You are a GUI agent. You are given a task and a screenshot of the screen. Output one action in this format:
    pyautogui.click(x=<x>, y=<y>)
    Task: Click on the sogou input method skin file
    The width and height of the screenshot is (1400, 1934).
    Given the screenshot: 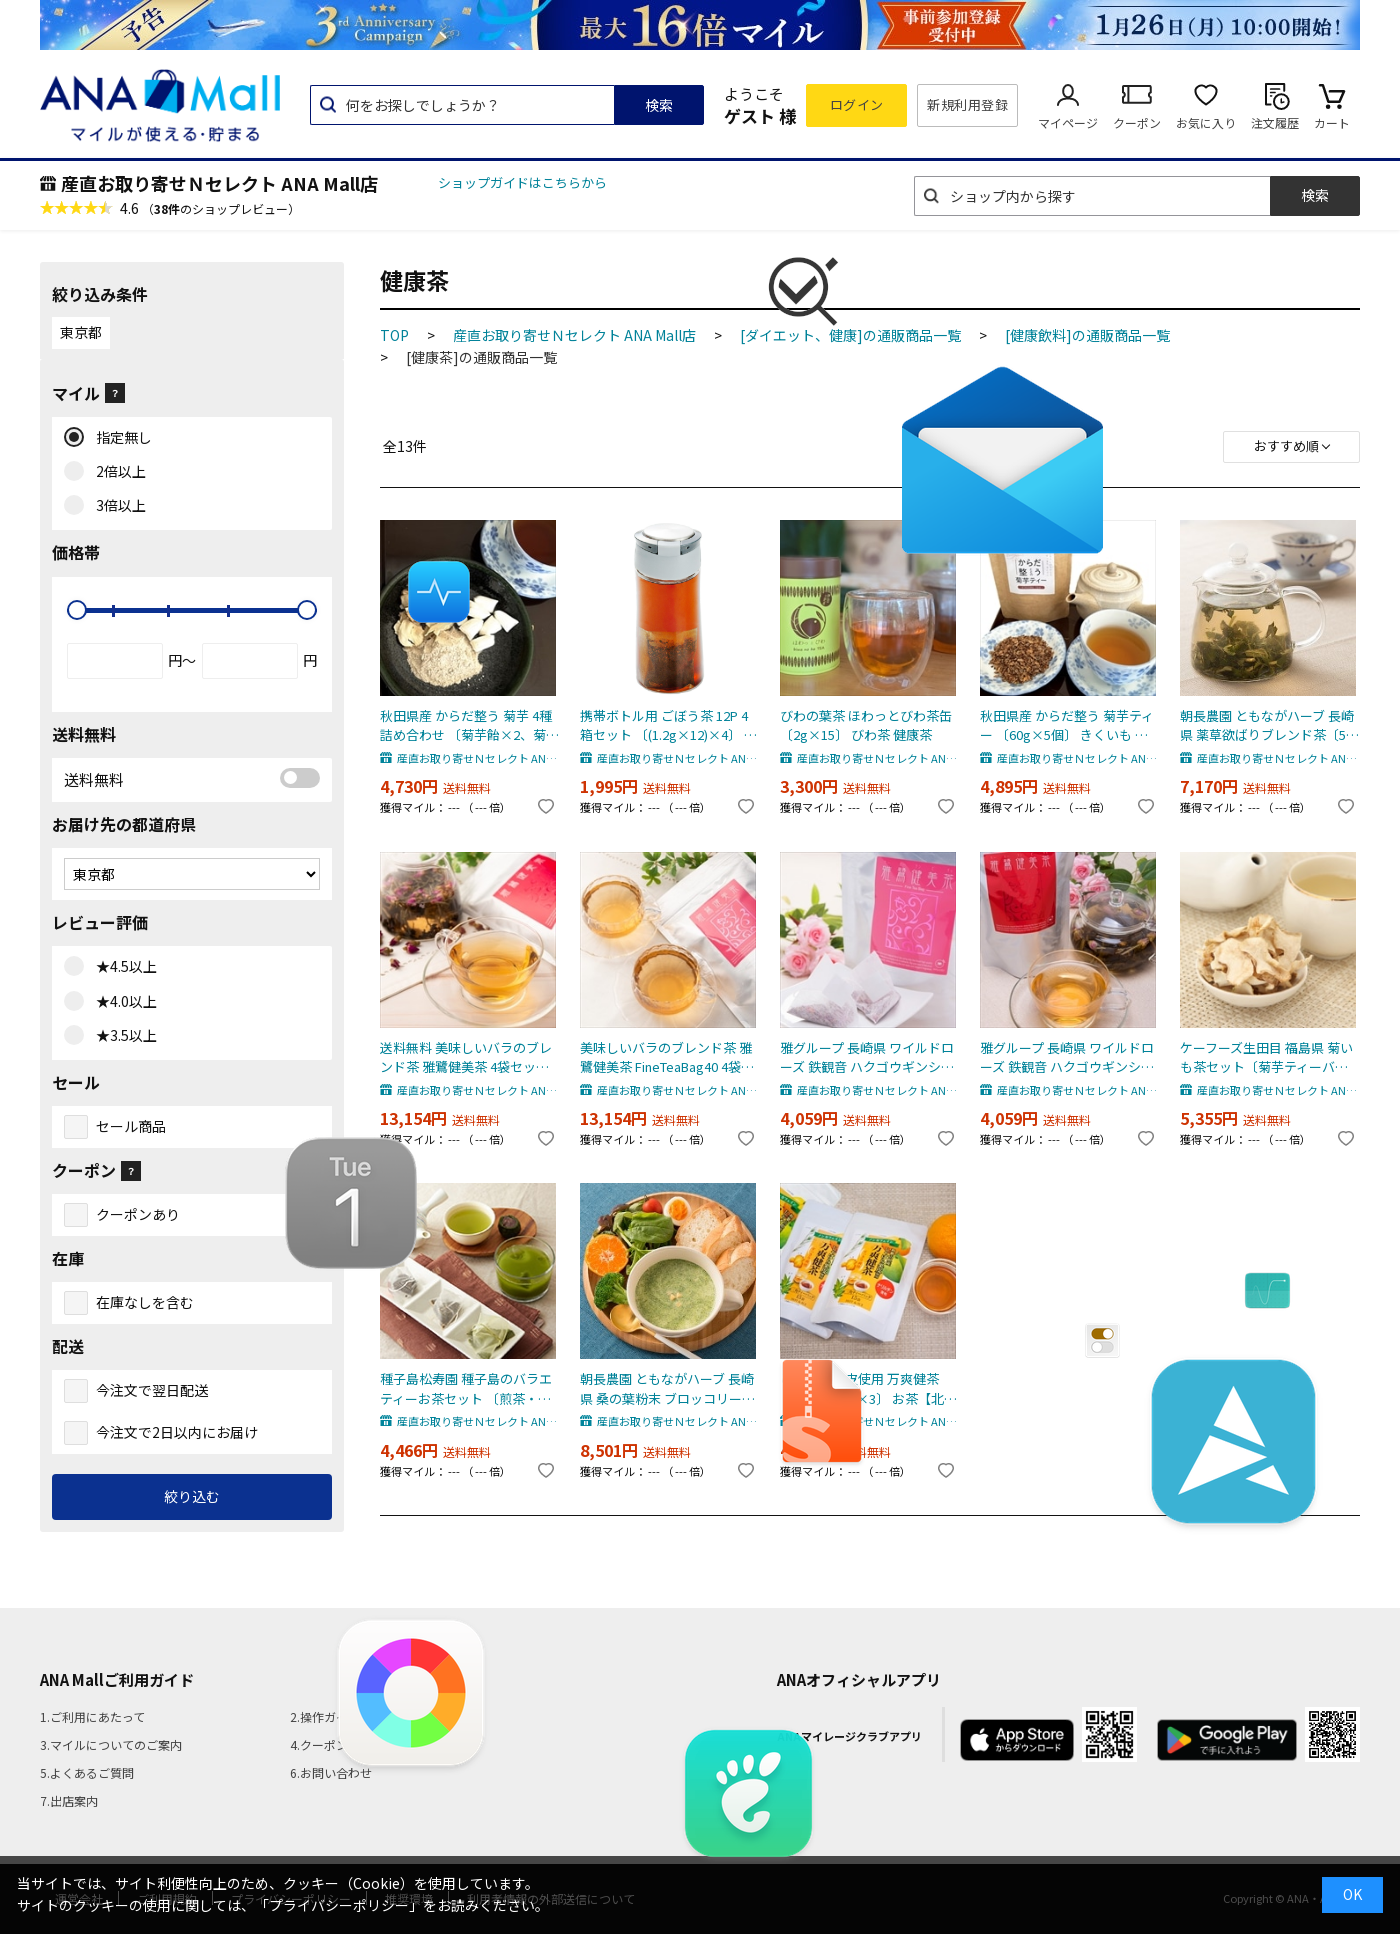 What is the action you would take?
    pyautogui.click(x=822, y=1413)
    